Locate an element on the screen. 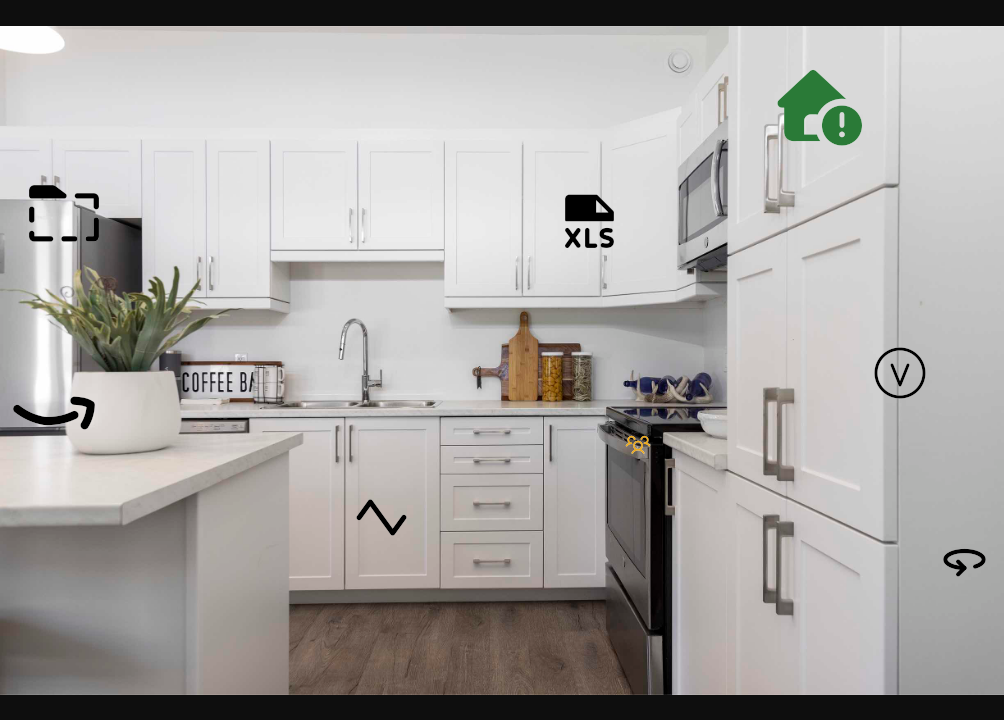  rotate to view 360-degree content is located at coordinates (964, 559).